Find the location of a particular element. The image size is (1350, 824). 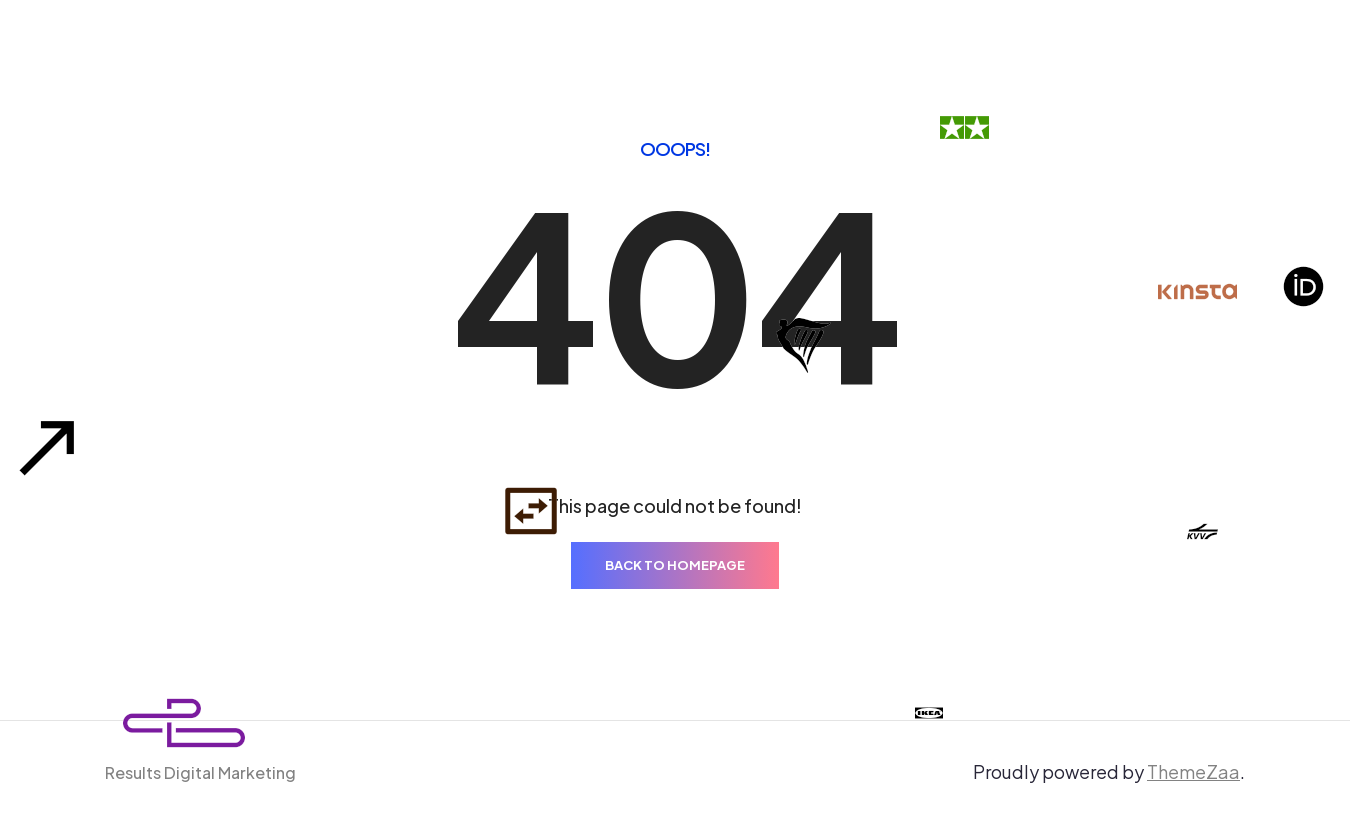

link to ORCID researcher profile is located at coordinates (1303, 286).